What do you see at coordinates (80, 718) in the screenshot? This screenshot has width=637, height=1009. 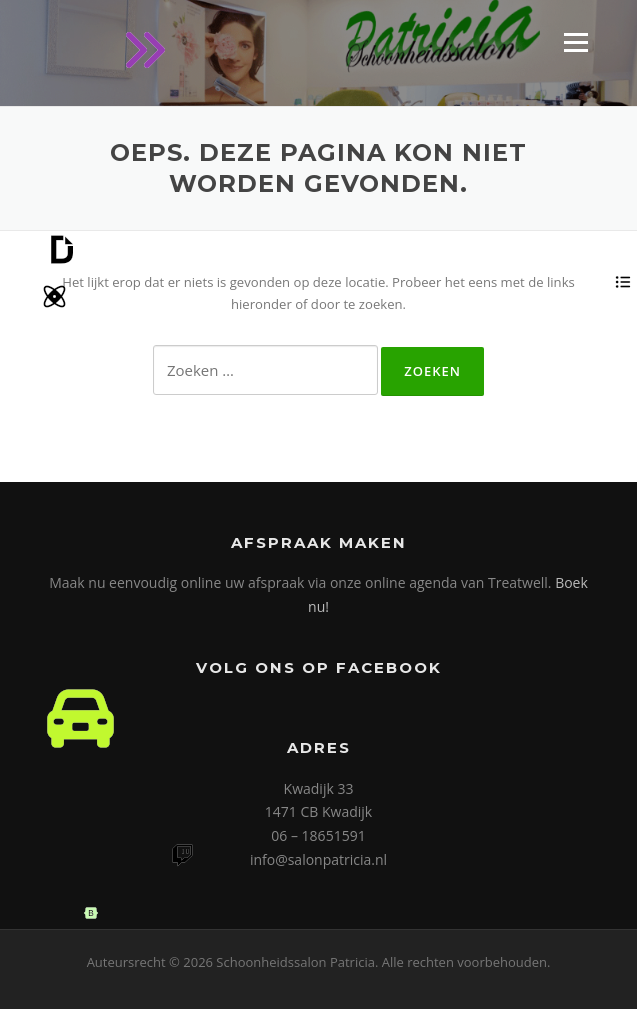 I see `view vehicle or car settings` at bounding box center [80, 718].